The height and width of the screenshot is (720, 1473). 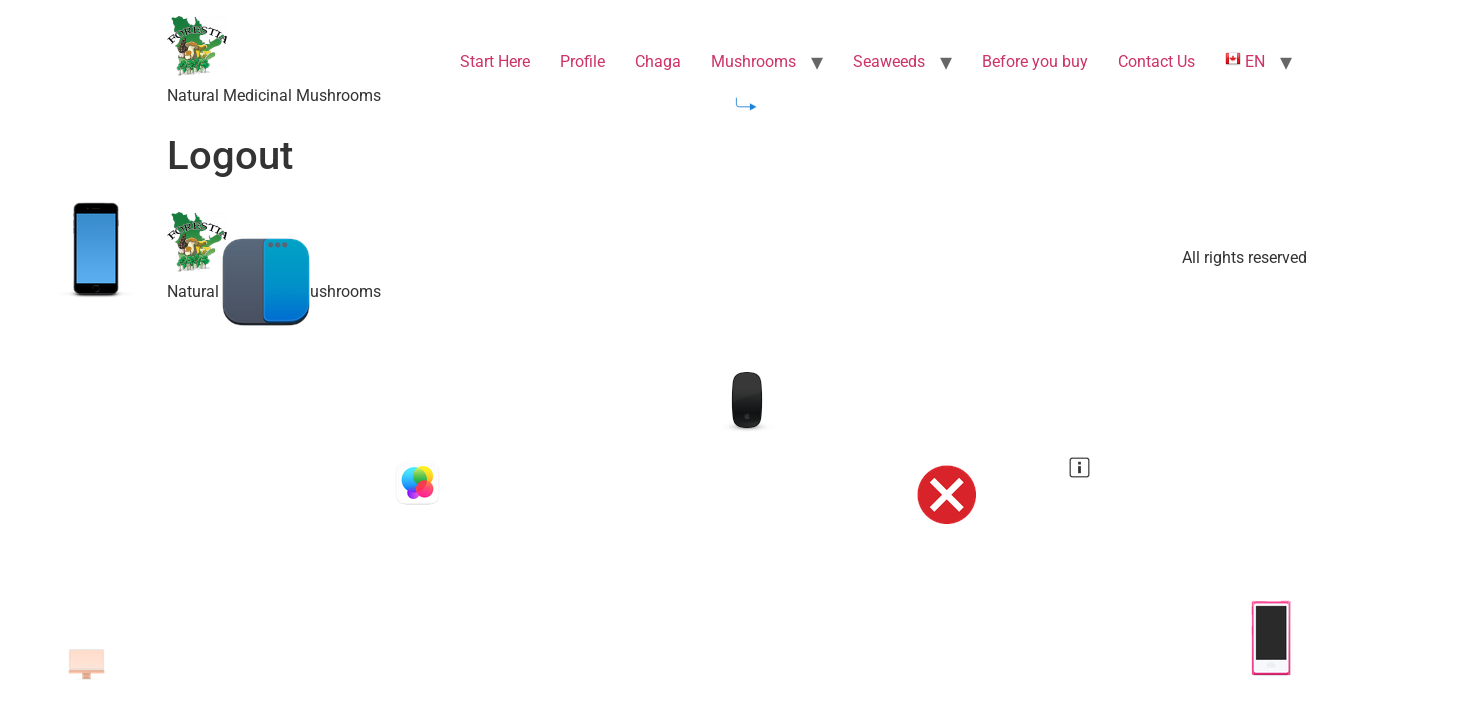 What do you see at coordinates (1271, 638) in the screenshot?
I see `iPod nano device in pink` at bounding box center [1271, 638].